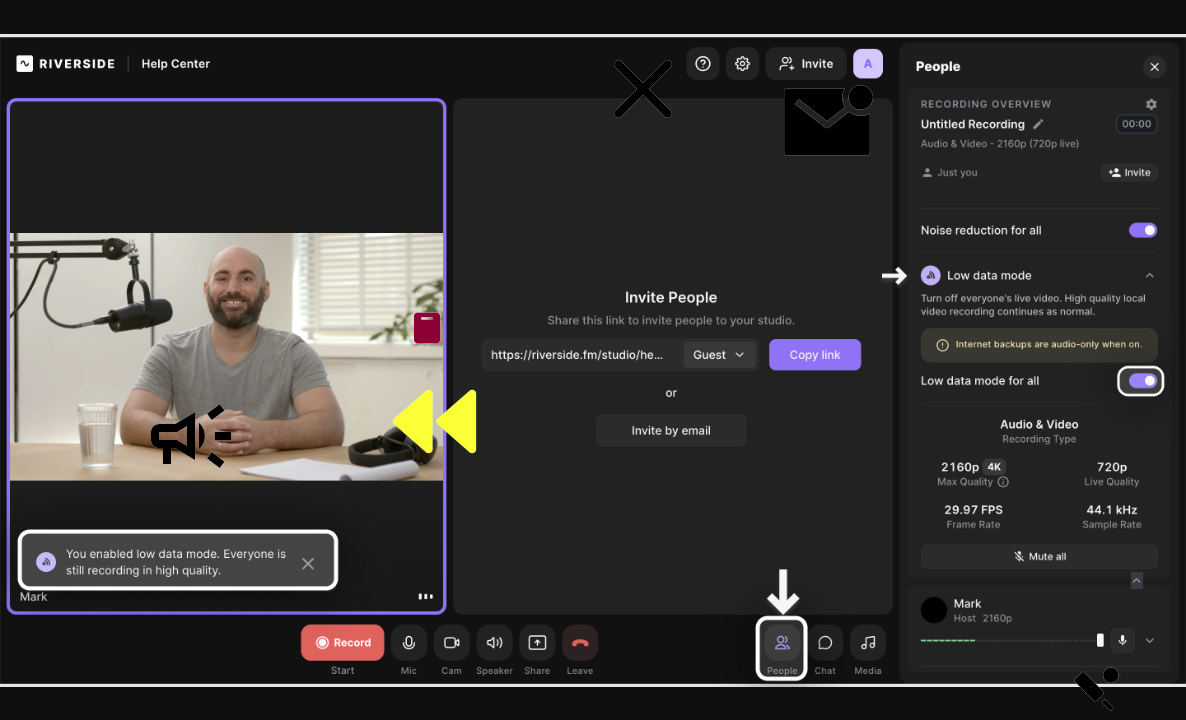 The image size is (1186, 720). Describe the element at coordinates (827, 122) in the screenshot. I see `indicates unread email in inbox` at that location.